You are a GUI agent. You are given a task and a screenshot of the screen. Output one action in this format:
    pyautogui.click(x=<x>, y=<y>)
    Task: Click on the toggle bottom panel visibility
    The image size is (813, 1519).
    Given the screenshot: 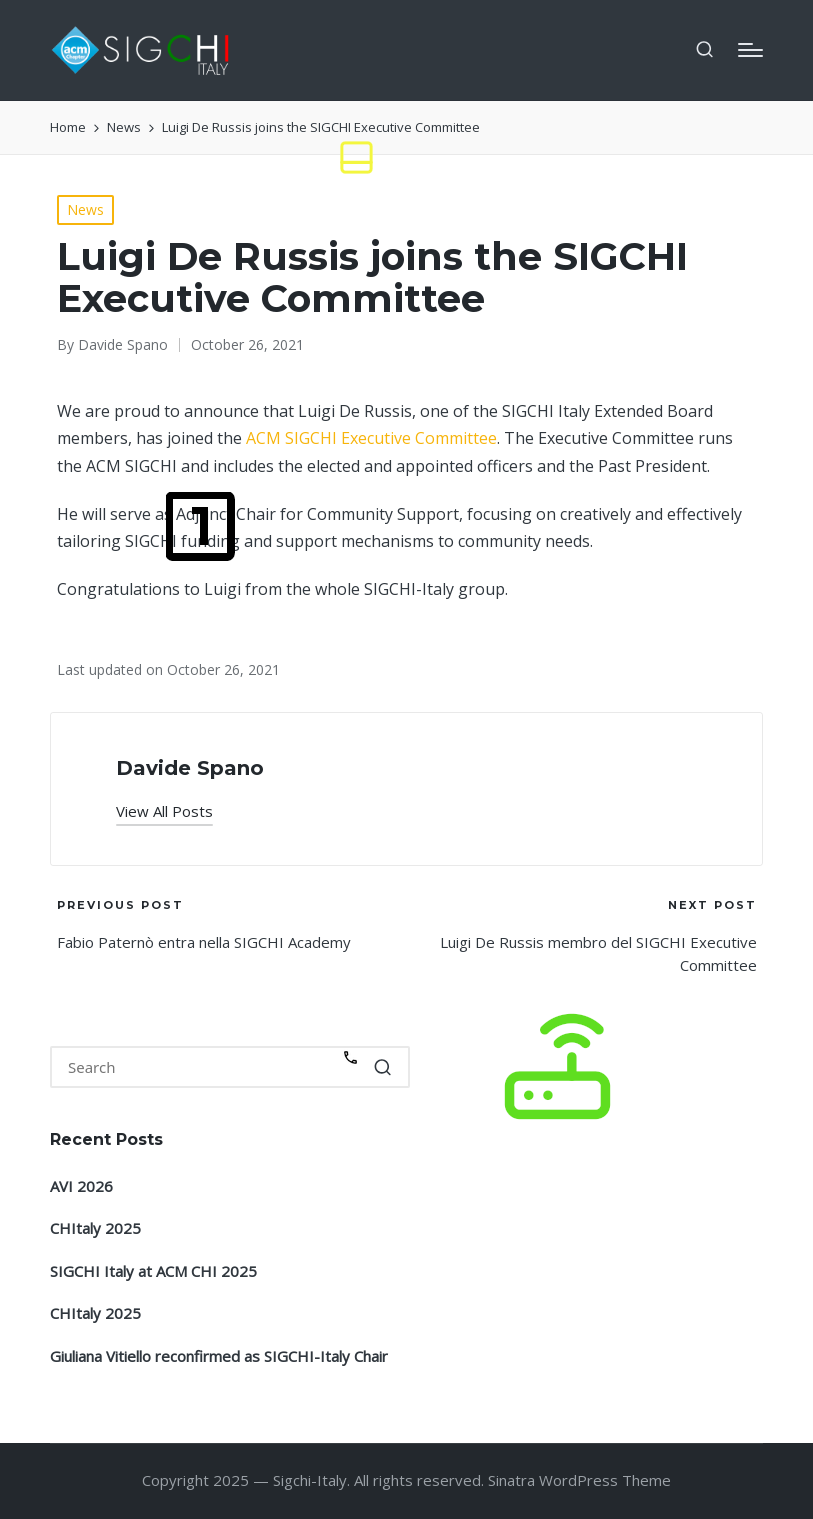 What is the action you would take?
    pyautogui.click(x=356, y=157)
    